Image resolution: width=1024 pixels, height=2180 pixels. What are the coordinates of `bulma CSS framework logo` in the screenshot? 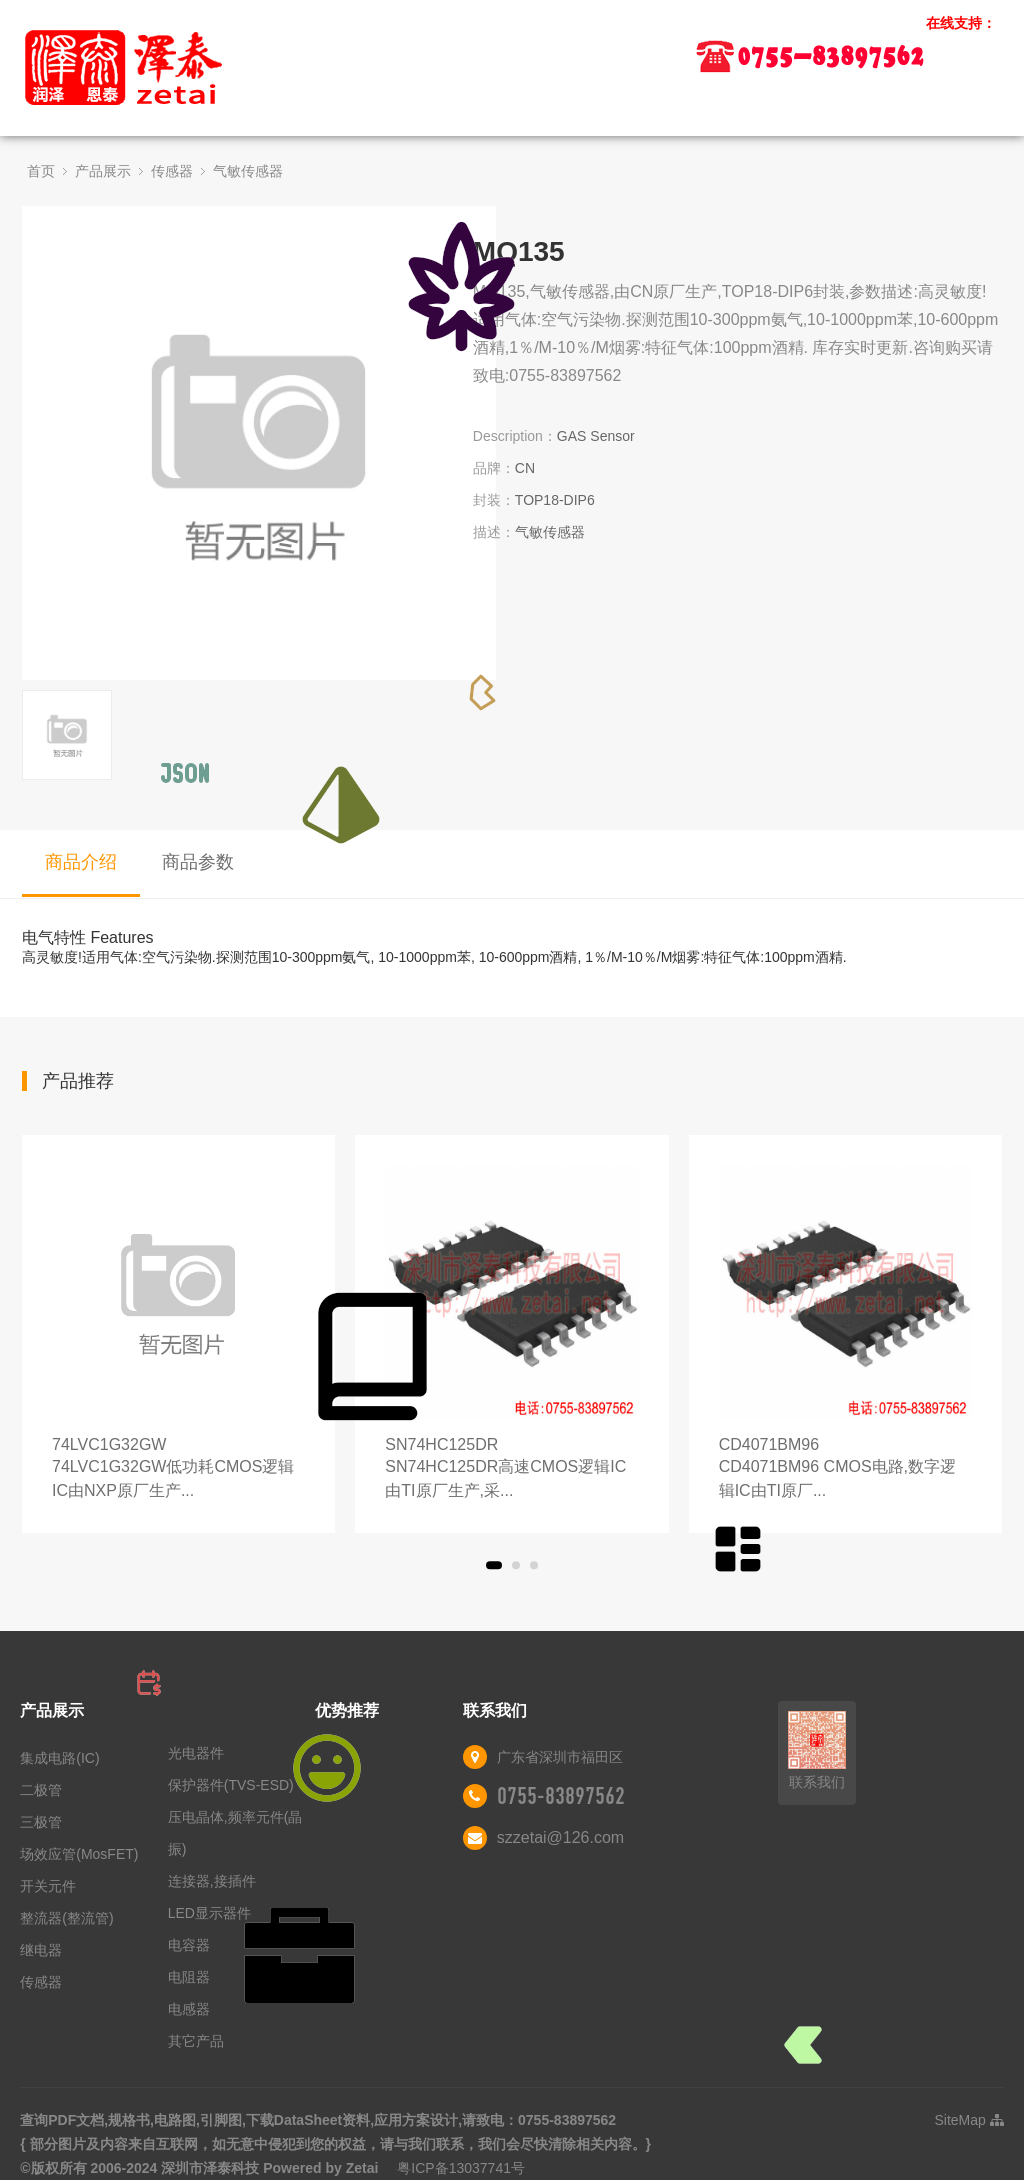 It's located at (482, 692).